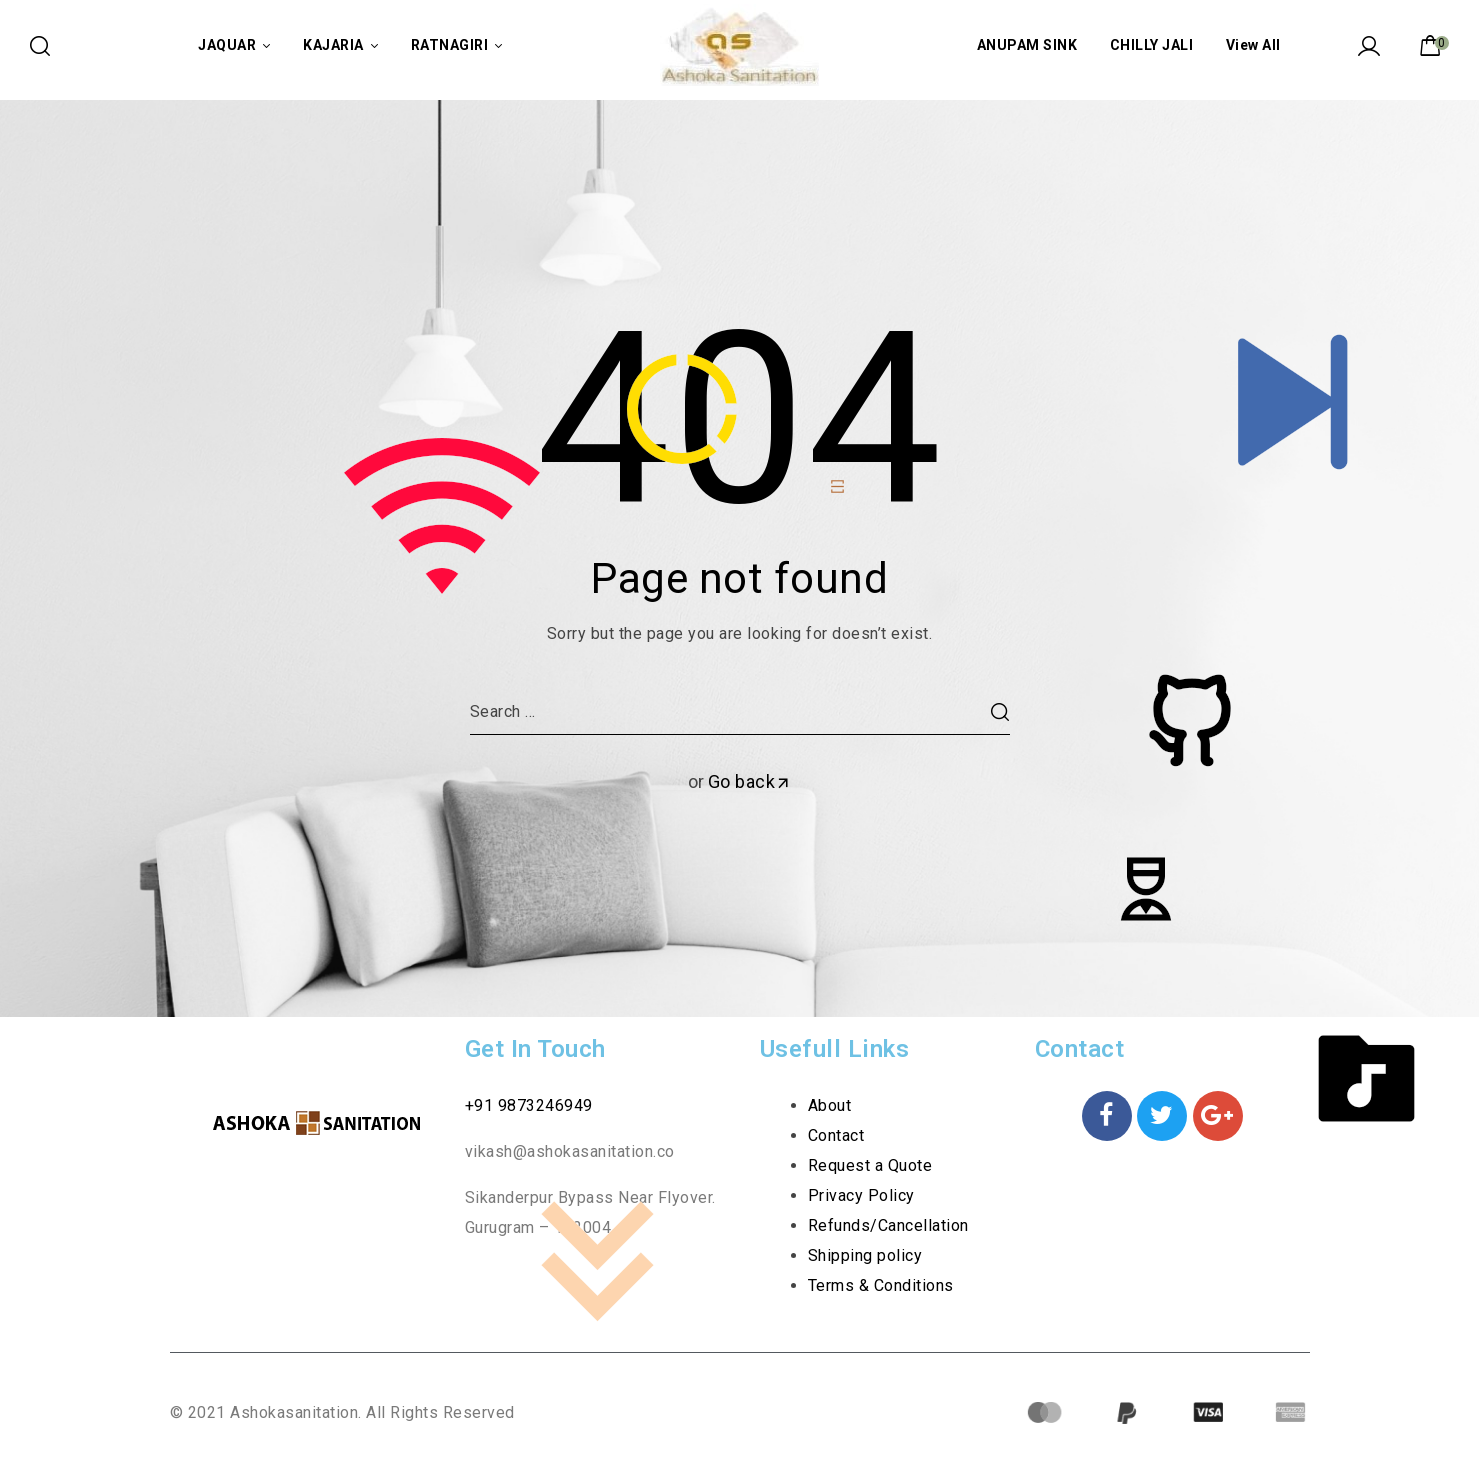 Image resolution: width=1479 pixels, height=1464 pixels. I want to click on indicates wireless network connection status, so click(442, 516).